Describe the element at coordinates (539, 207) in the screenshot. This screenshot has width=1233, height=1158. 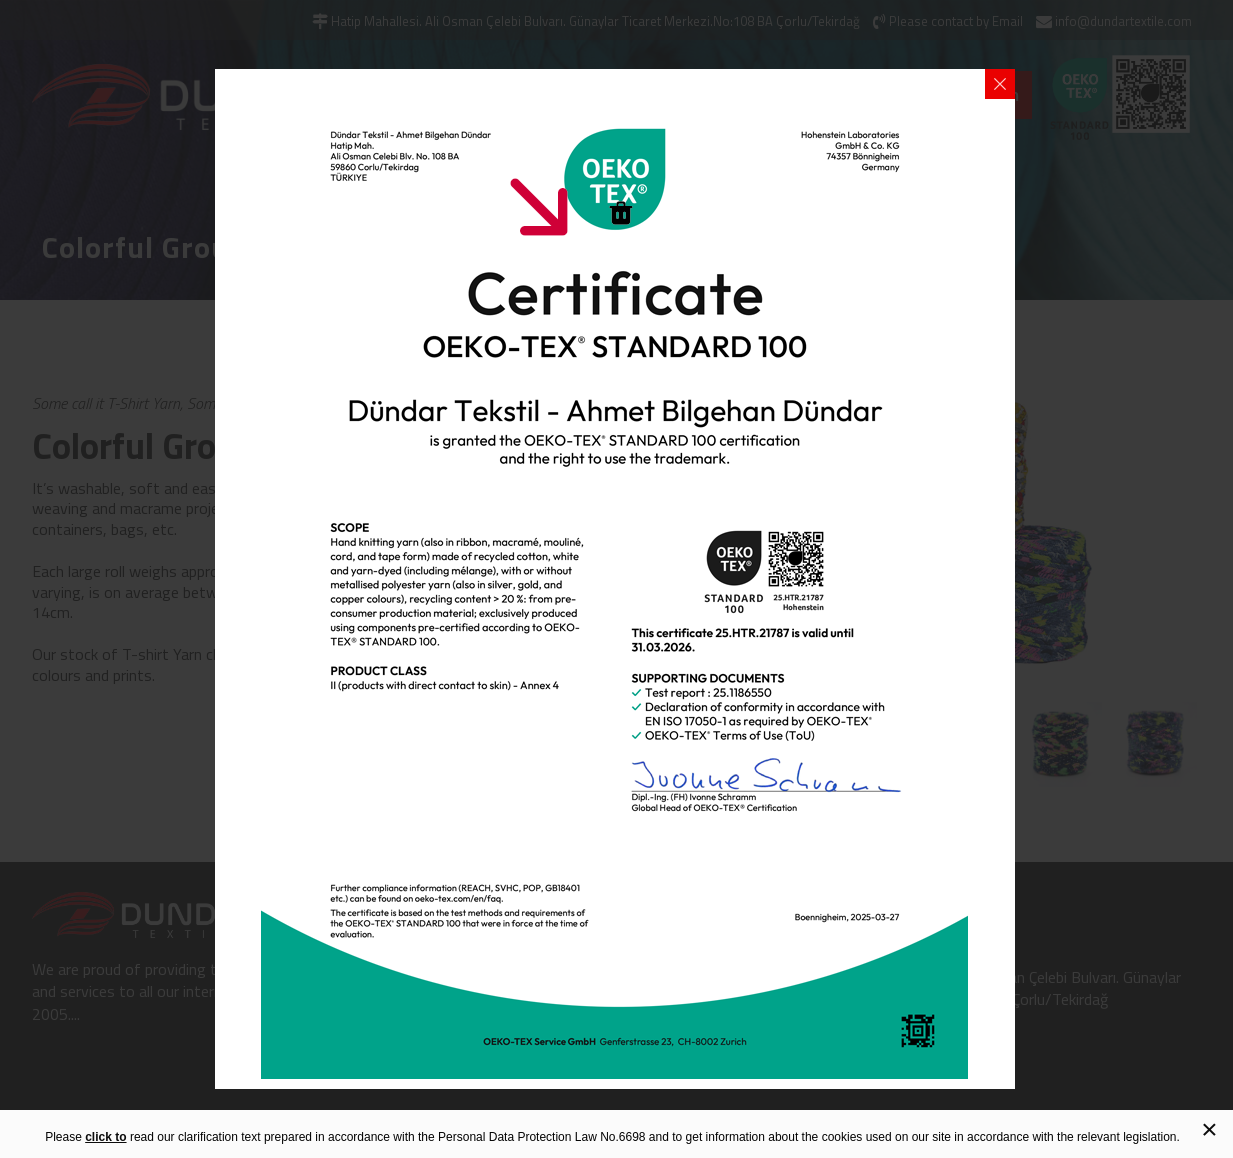
I see `navigate to the next item below` at that location.